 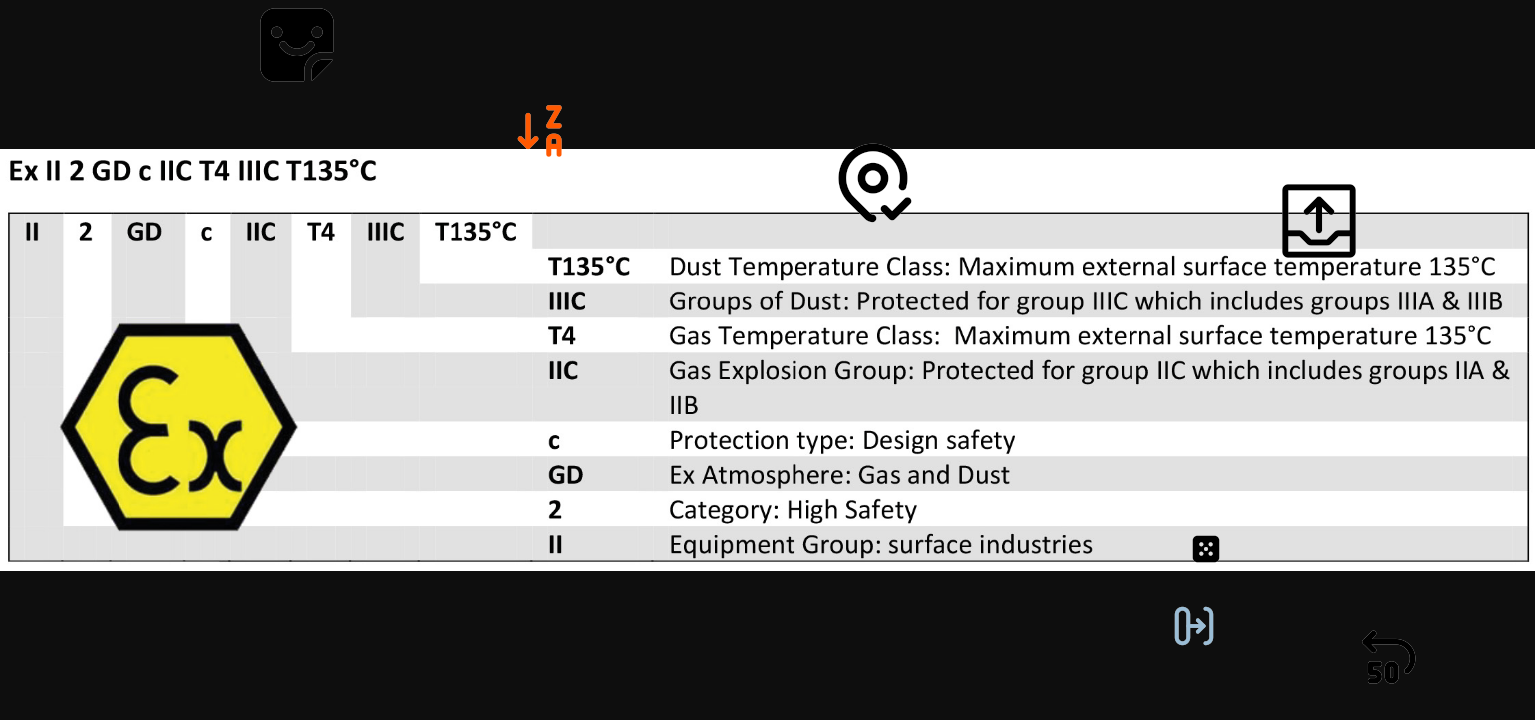 I want to click on rewind 50 seconds backward, so click(x=1387, y=658).